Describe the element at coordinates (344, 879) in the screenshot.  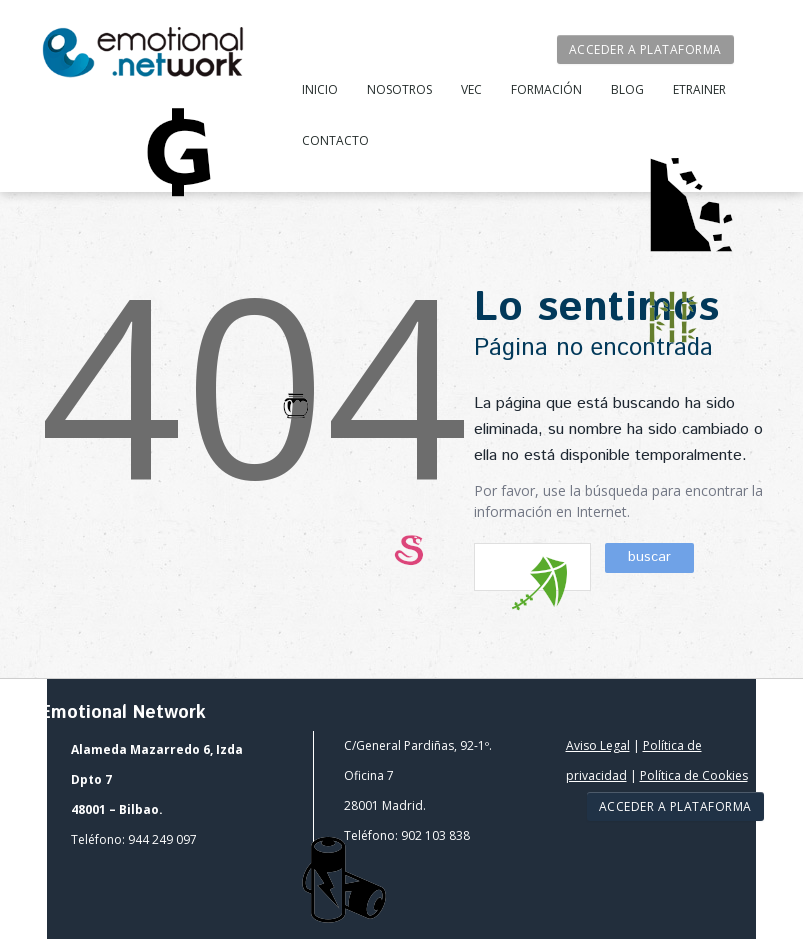
I see `view battery status or power levels` at that location.